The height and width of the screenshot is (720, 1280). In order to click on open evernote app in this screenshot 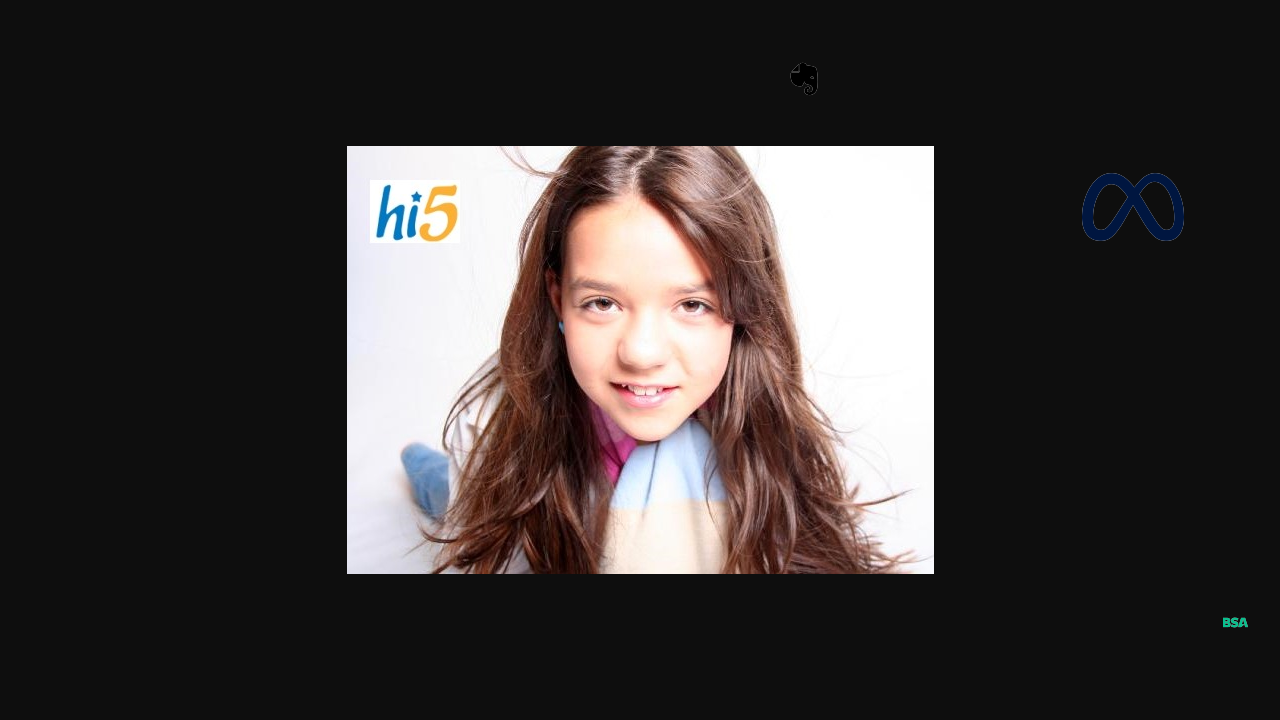, I will do `click(804, 79)`.